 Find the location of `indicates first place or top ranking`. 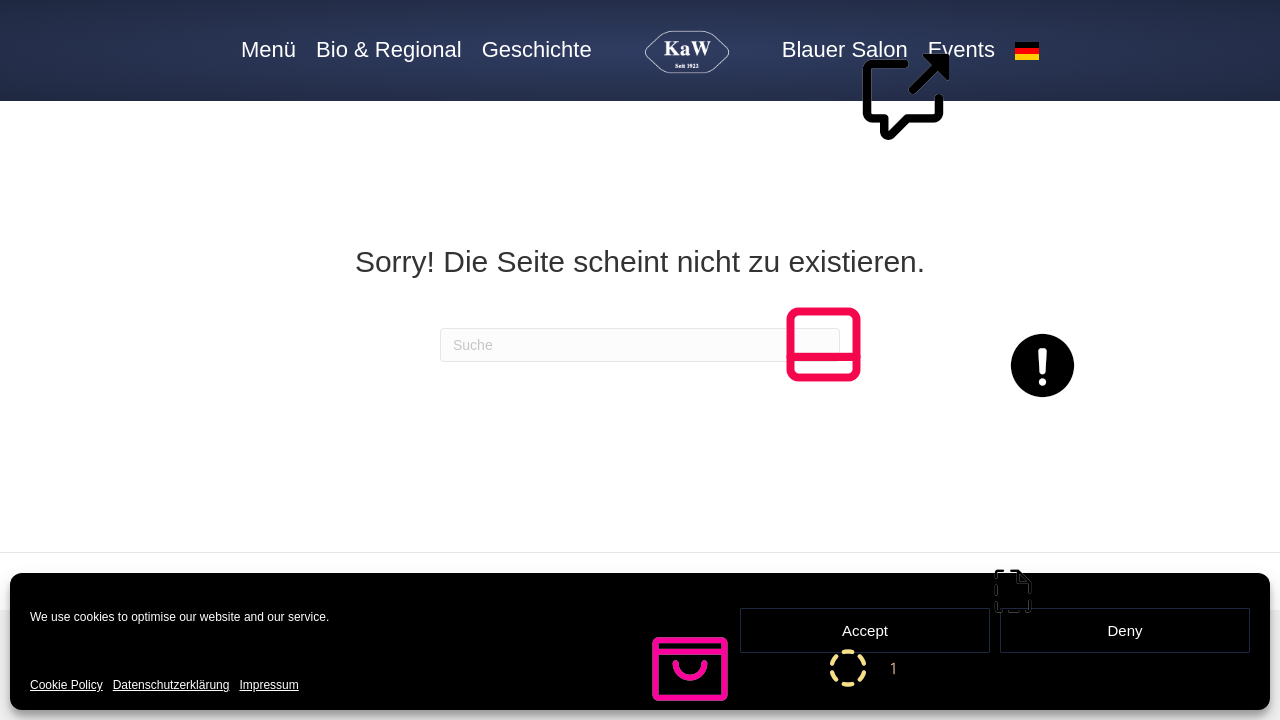

indicates first place or top ranking is located at coordinates (893, 668).